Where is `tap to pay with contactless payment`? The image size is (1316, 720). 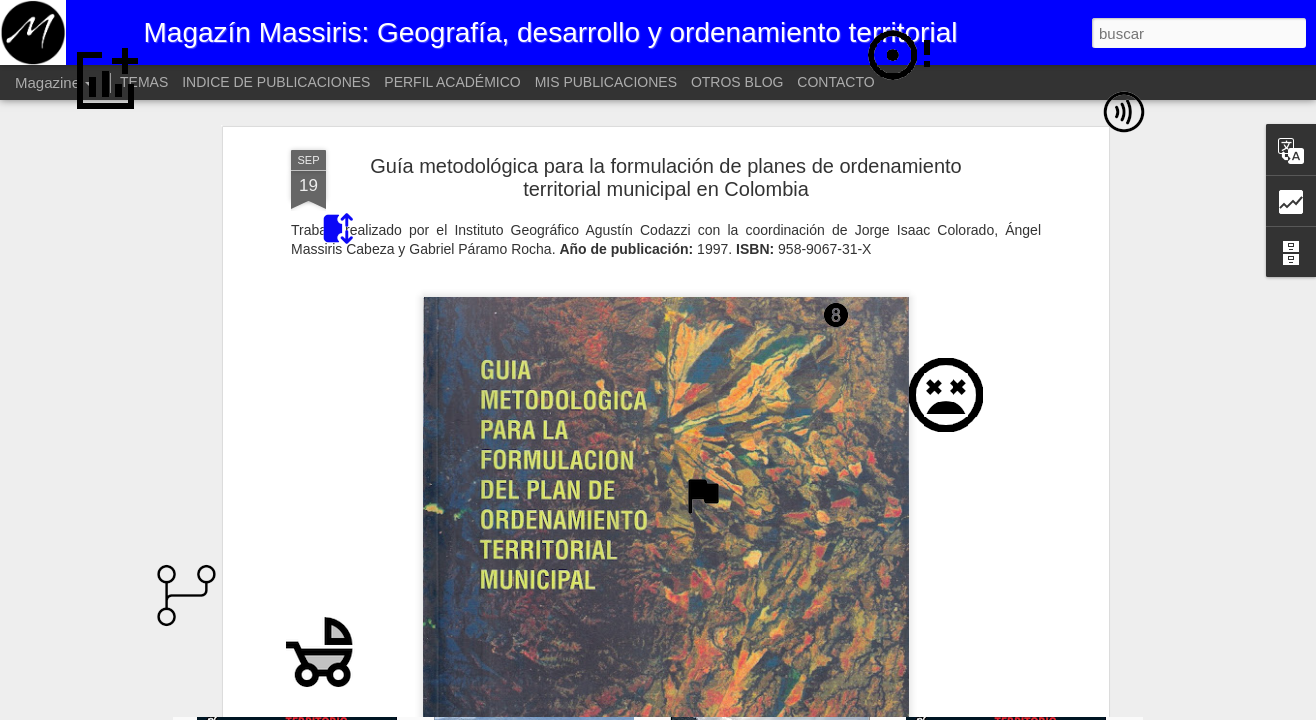 tap to pay with contactless payment is located at coordinates (1124, 112).